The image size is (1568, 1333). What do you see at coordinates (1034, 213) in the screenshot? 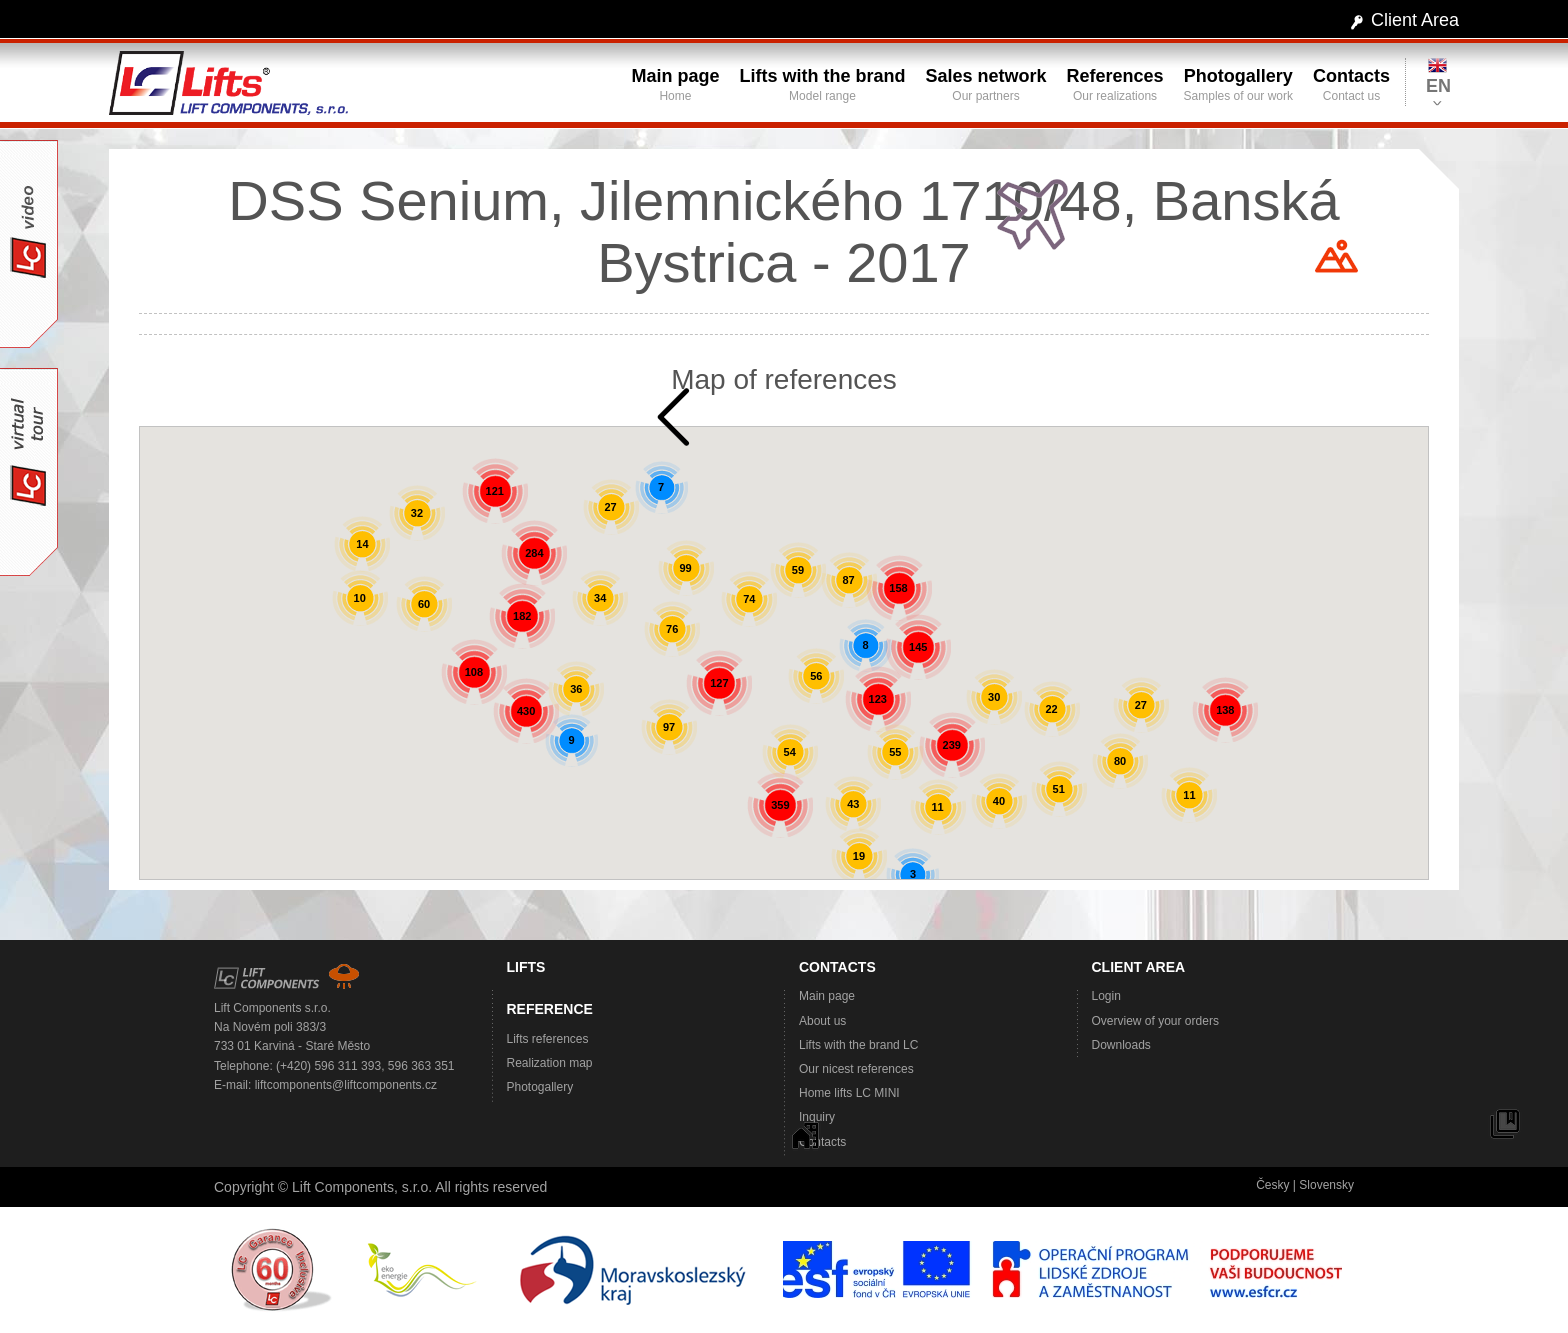
I see `enable airplane mode` at bounding box center [1034, 213].